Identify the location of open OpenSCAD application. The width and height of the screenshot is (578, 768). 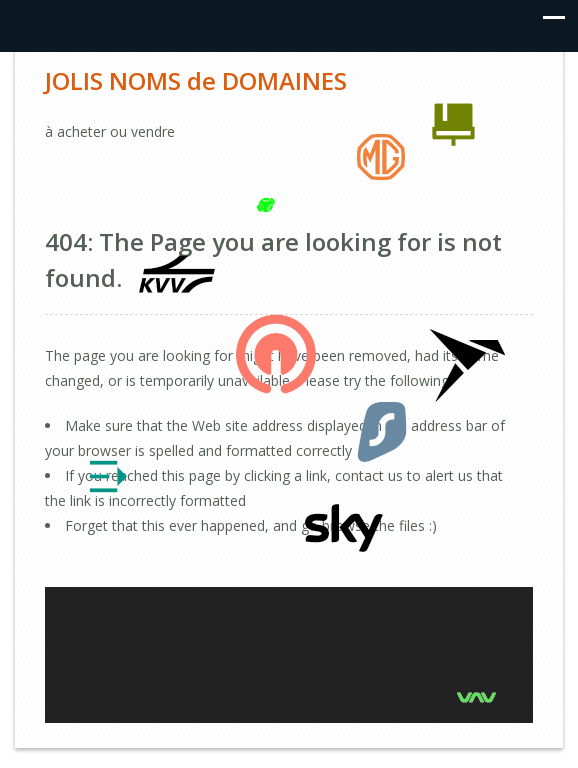
(266, 205).